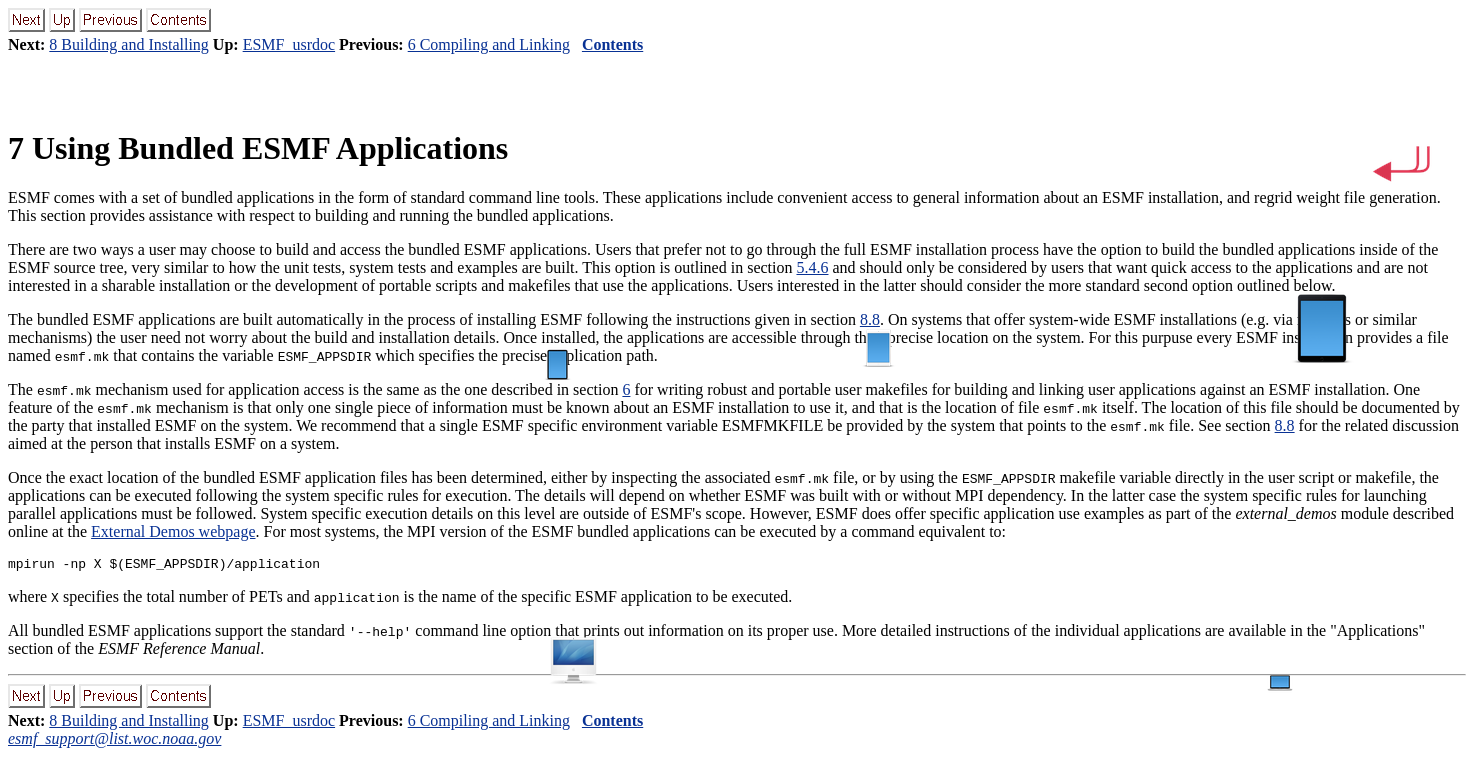 The height and width of the screenshot is (759, 1474). What do you see at coordinates (557, 361) in the screenshot?
I see `iPad Mini device icon` at bounding box center [557, 361].